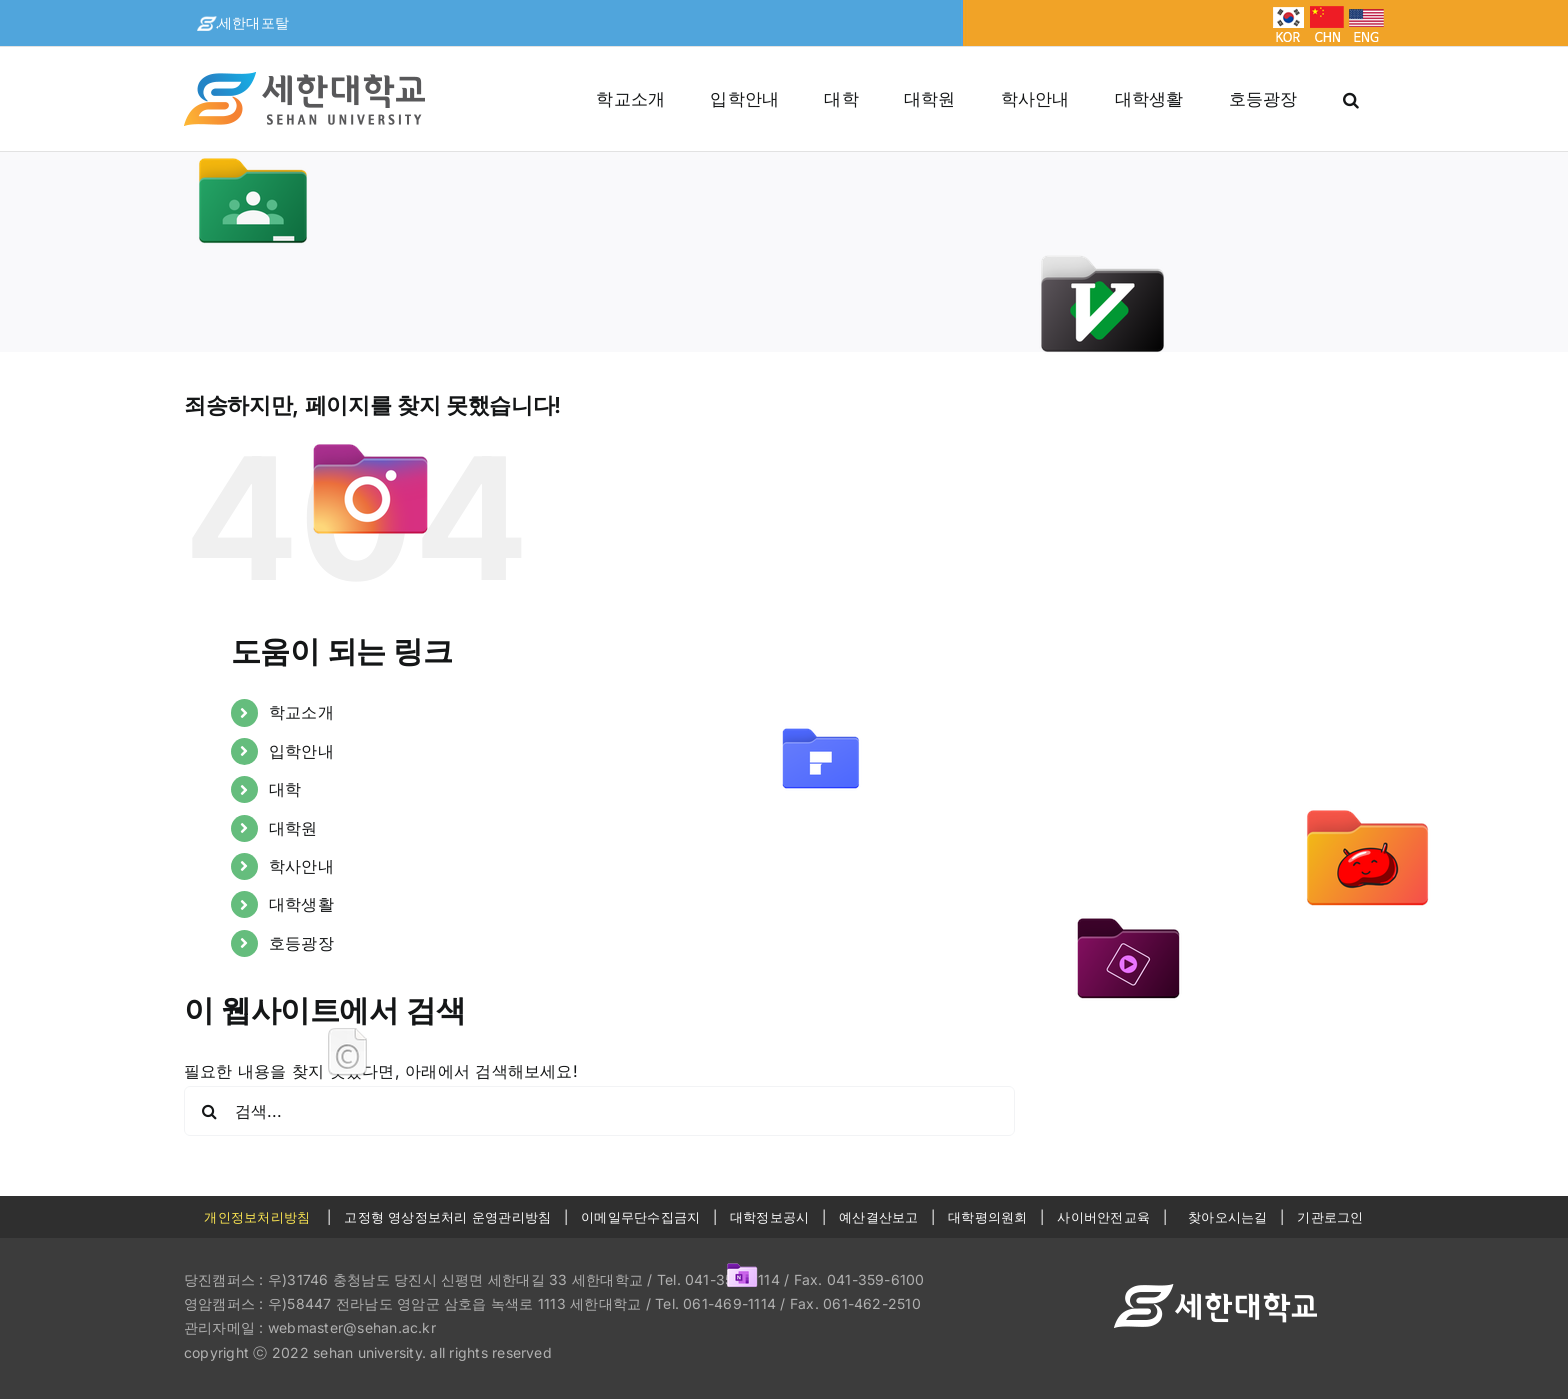  I want to click on open instagram media folder, so click(370, 492).